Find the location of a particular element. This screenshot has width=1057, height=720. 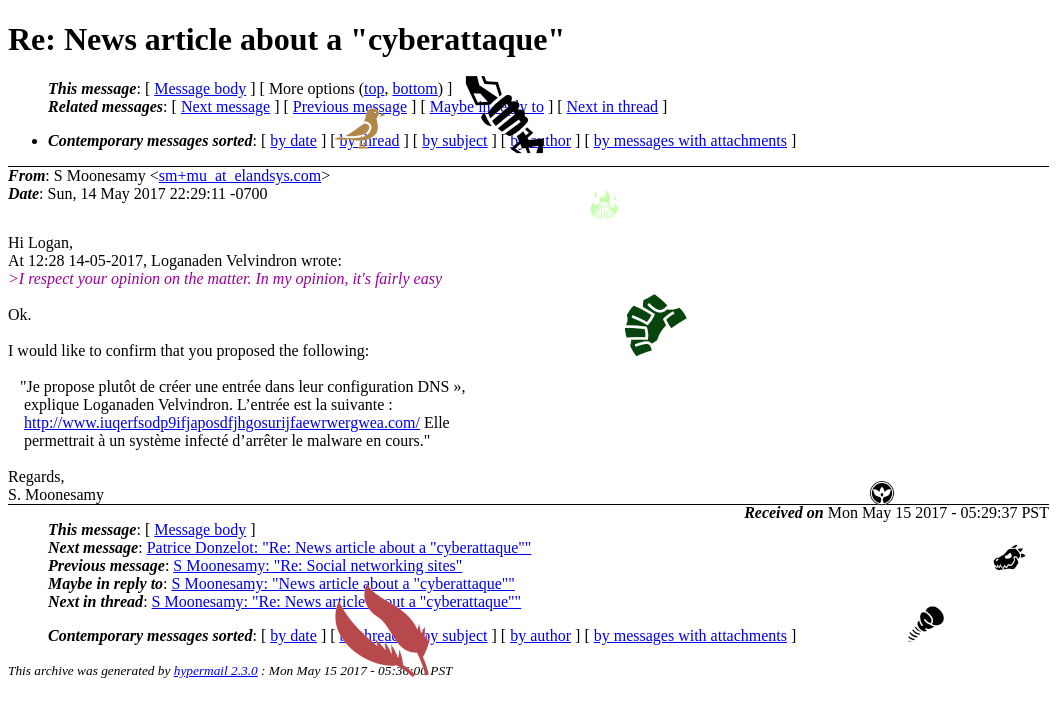

indicates a writing or composition feature is located at coordinates (383, 631).